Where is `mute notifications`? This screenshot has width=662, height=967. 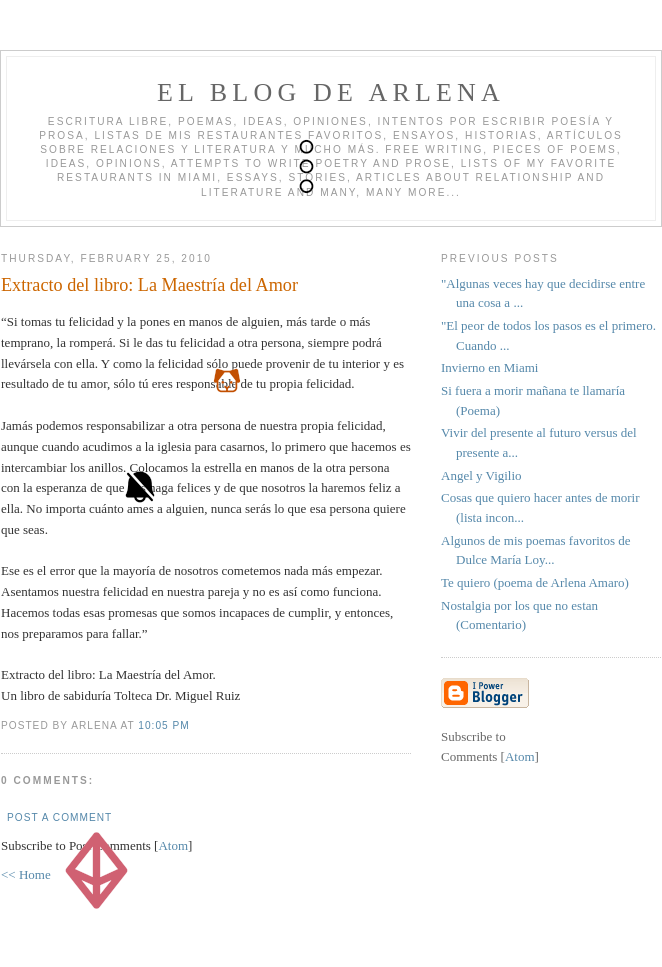 mute notifications is located at coordinates (140, 487).